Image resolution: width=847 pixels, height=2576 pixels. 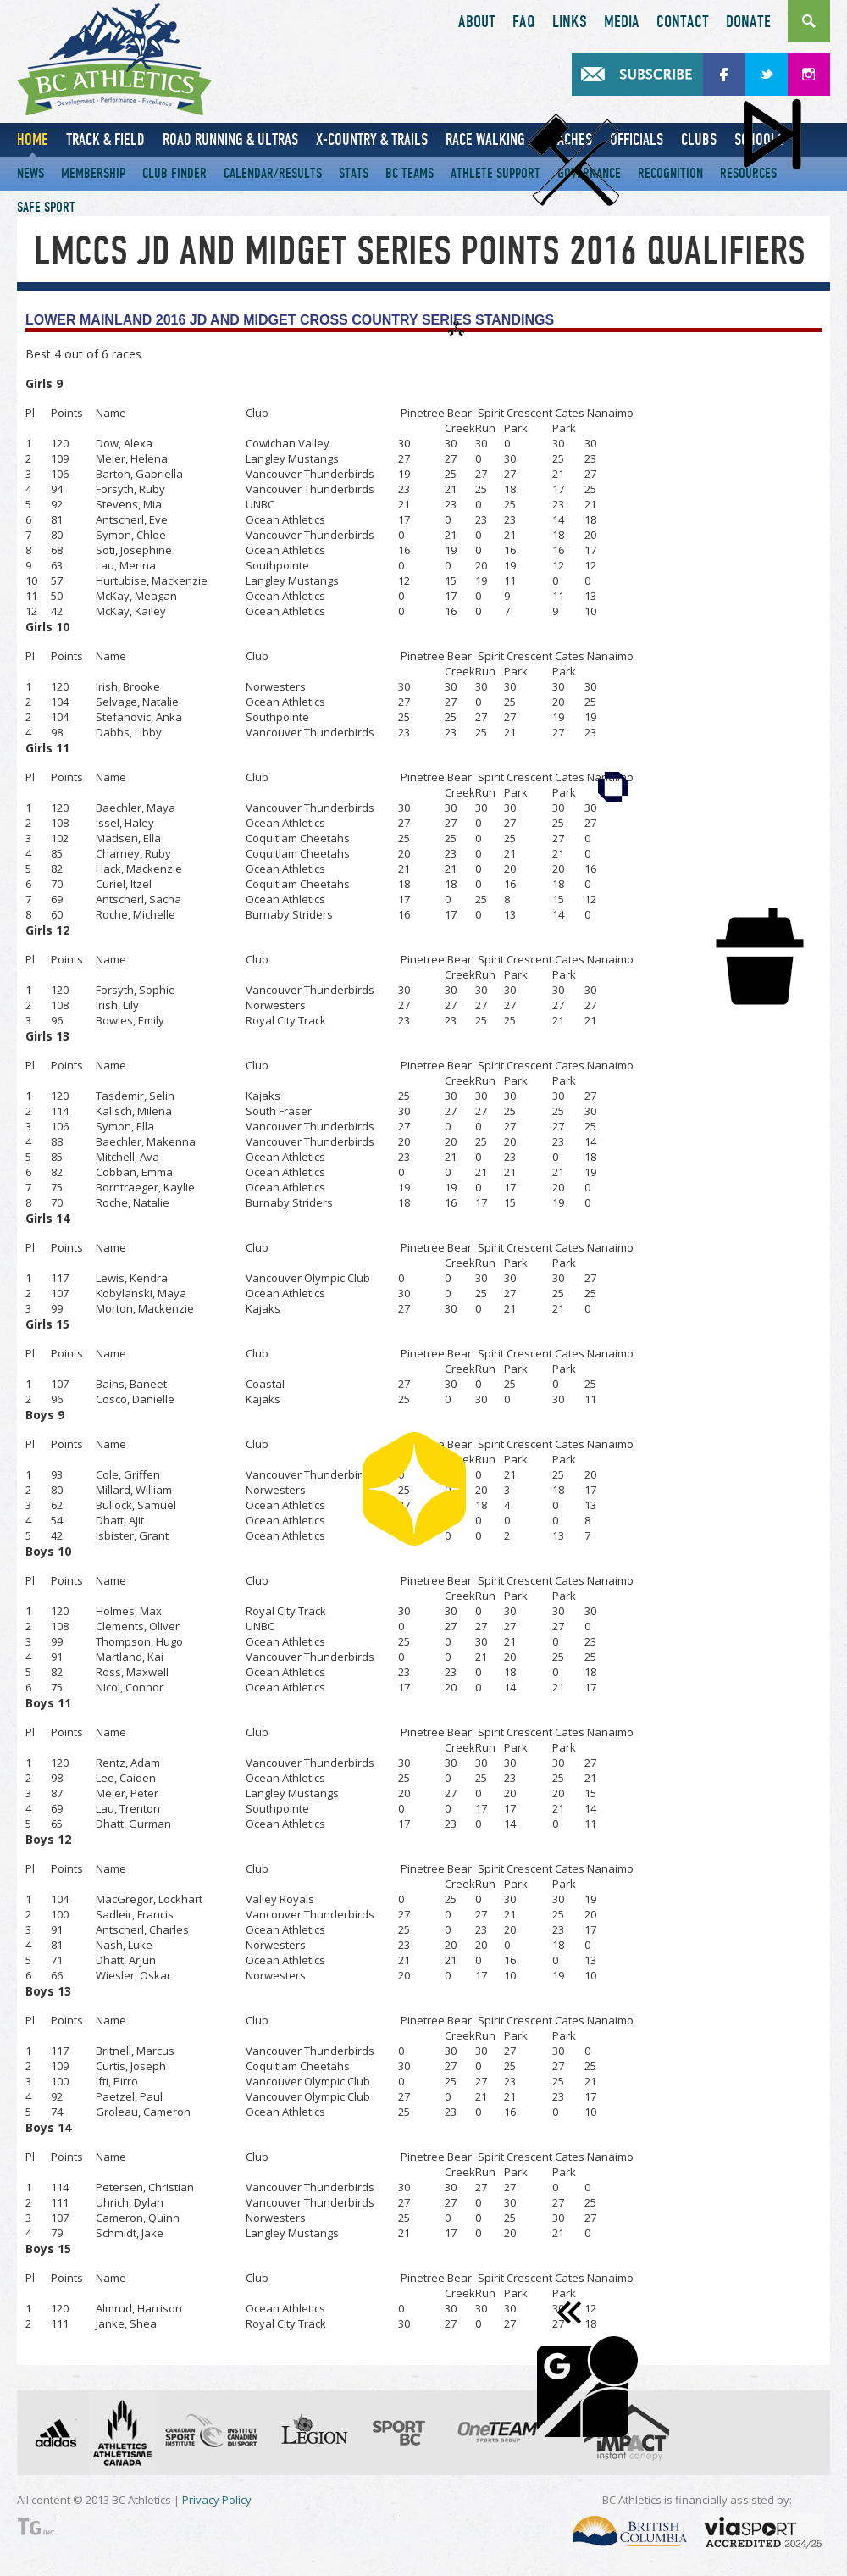 What do you see at coordinates (774, 134) in the screenshot?
I see `skip to the next track` at bounding box center [774, 134].